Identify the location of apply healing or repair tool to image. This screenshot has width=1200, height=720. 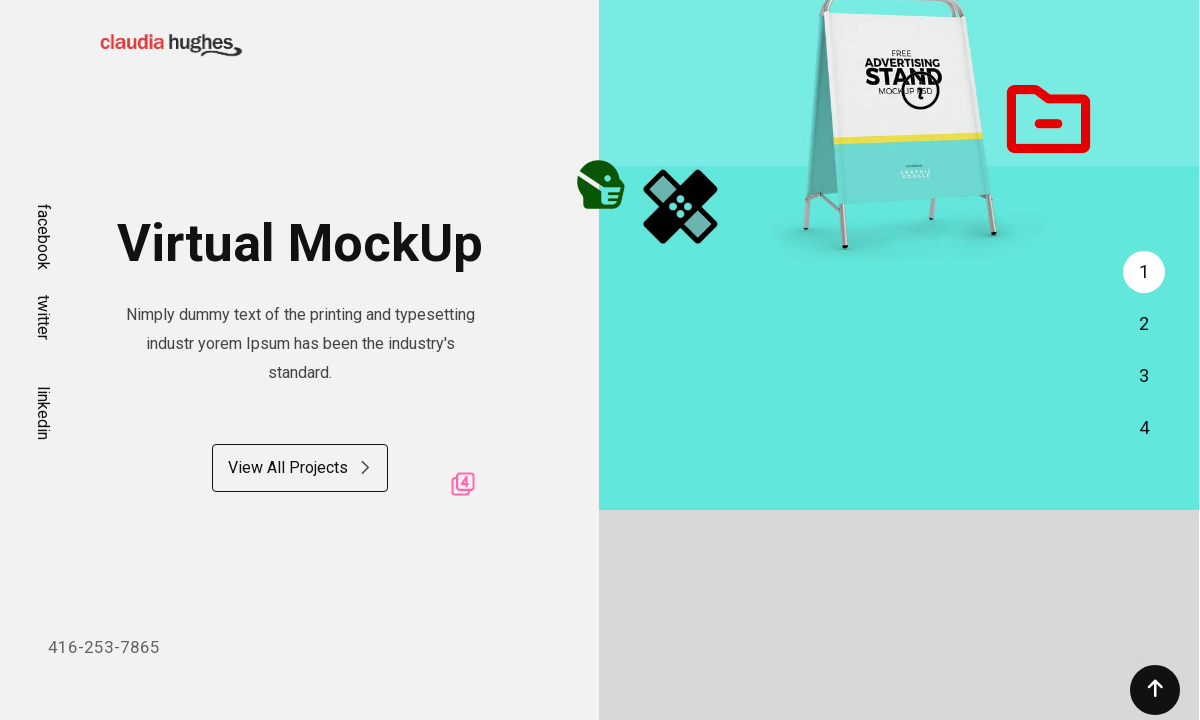
(680, 206).